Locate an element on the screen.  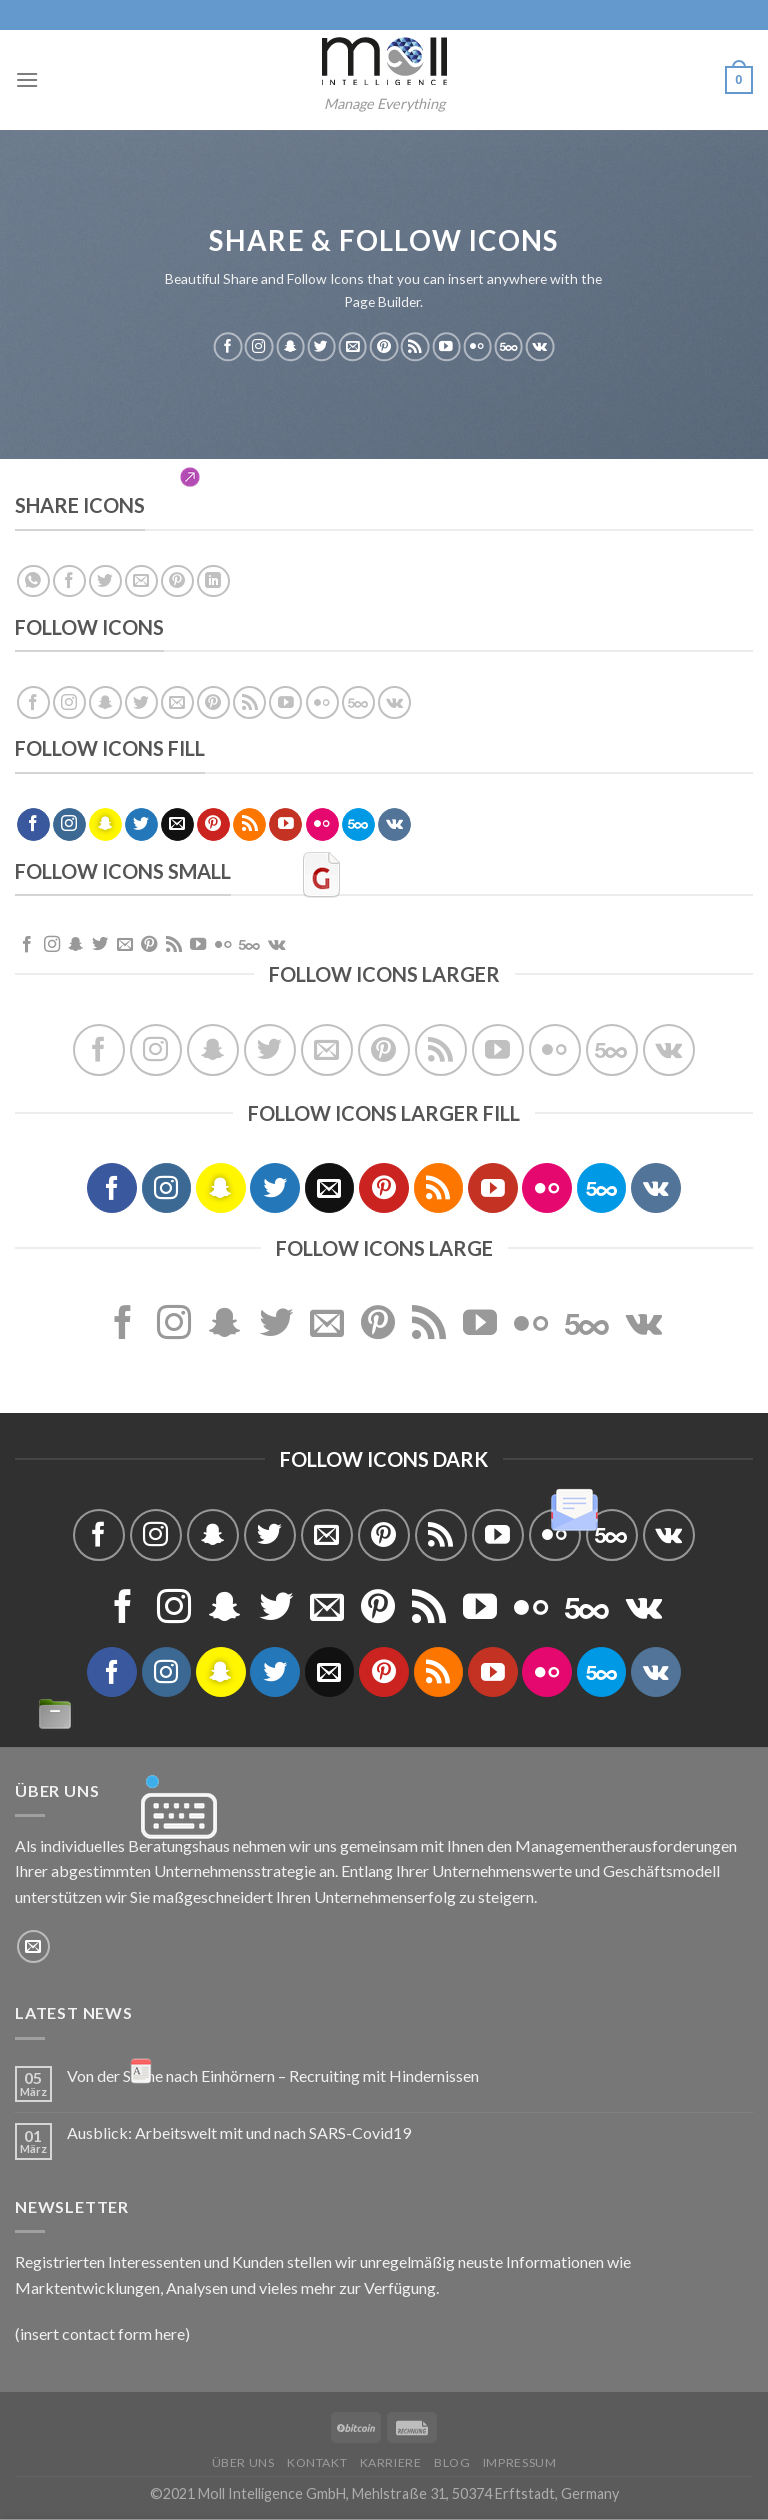
open the file manager application is located at coordinates (55, 1714).